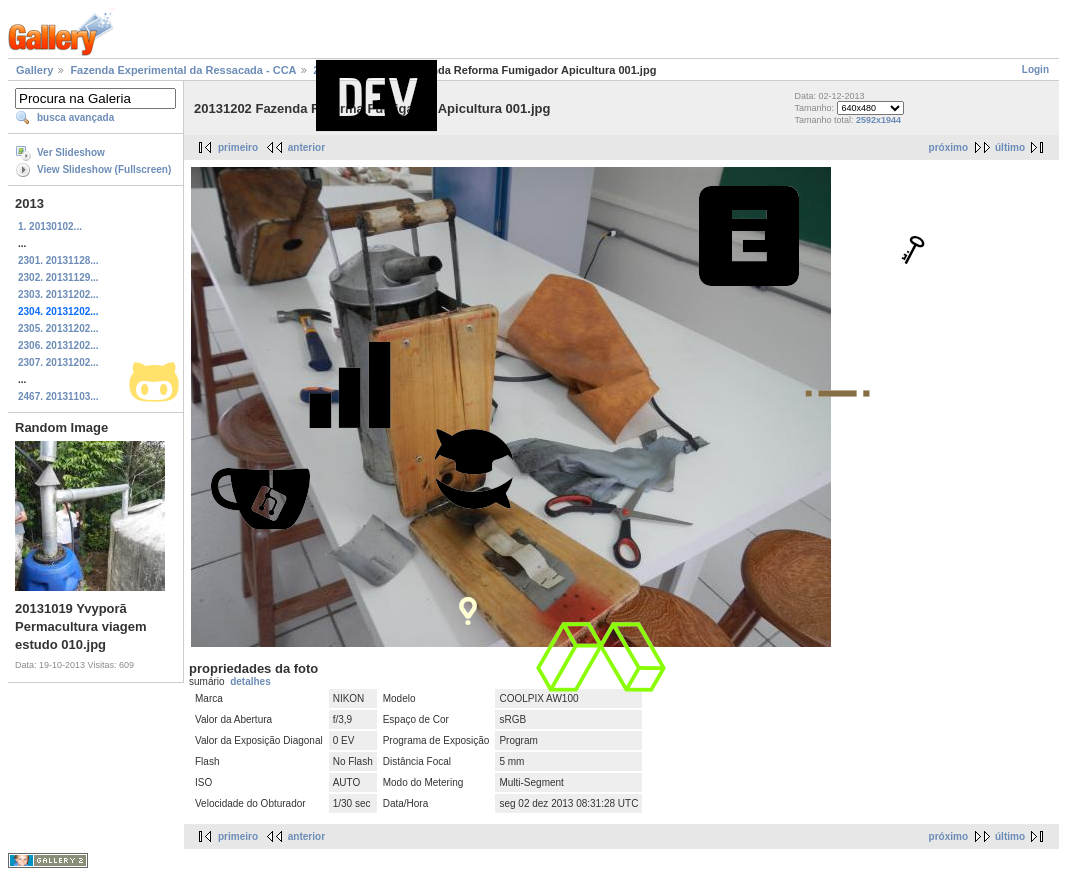  I want to click on Modal cloud platform logo, so click(601, 657).